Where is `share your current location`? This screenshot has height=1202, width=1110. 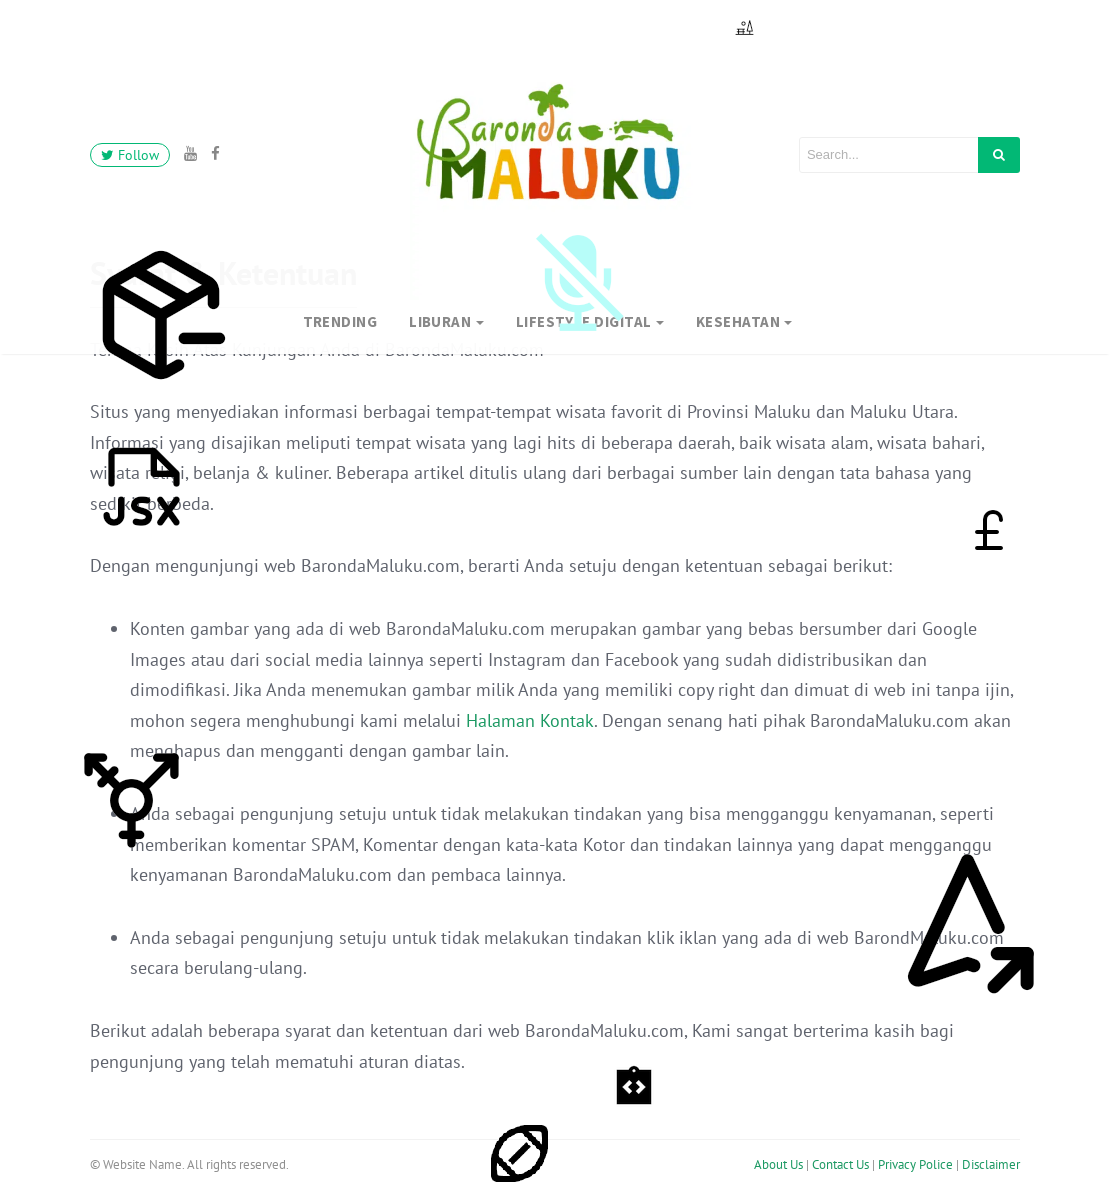
share your current location is located at coordinates (967, 920).